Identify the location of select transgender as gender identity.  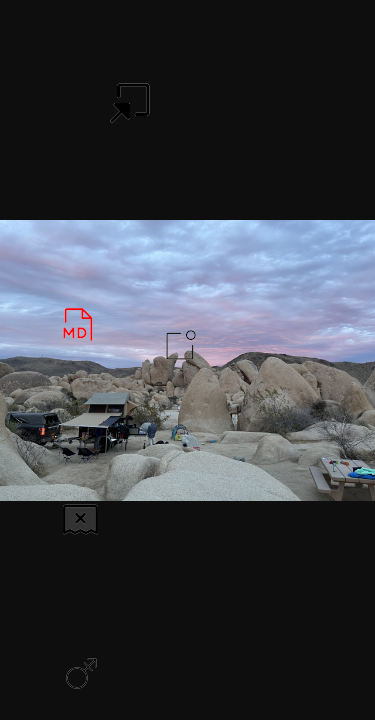
(82, 673).